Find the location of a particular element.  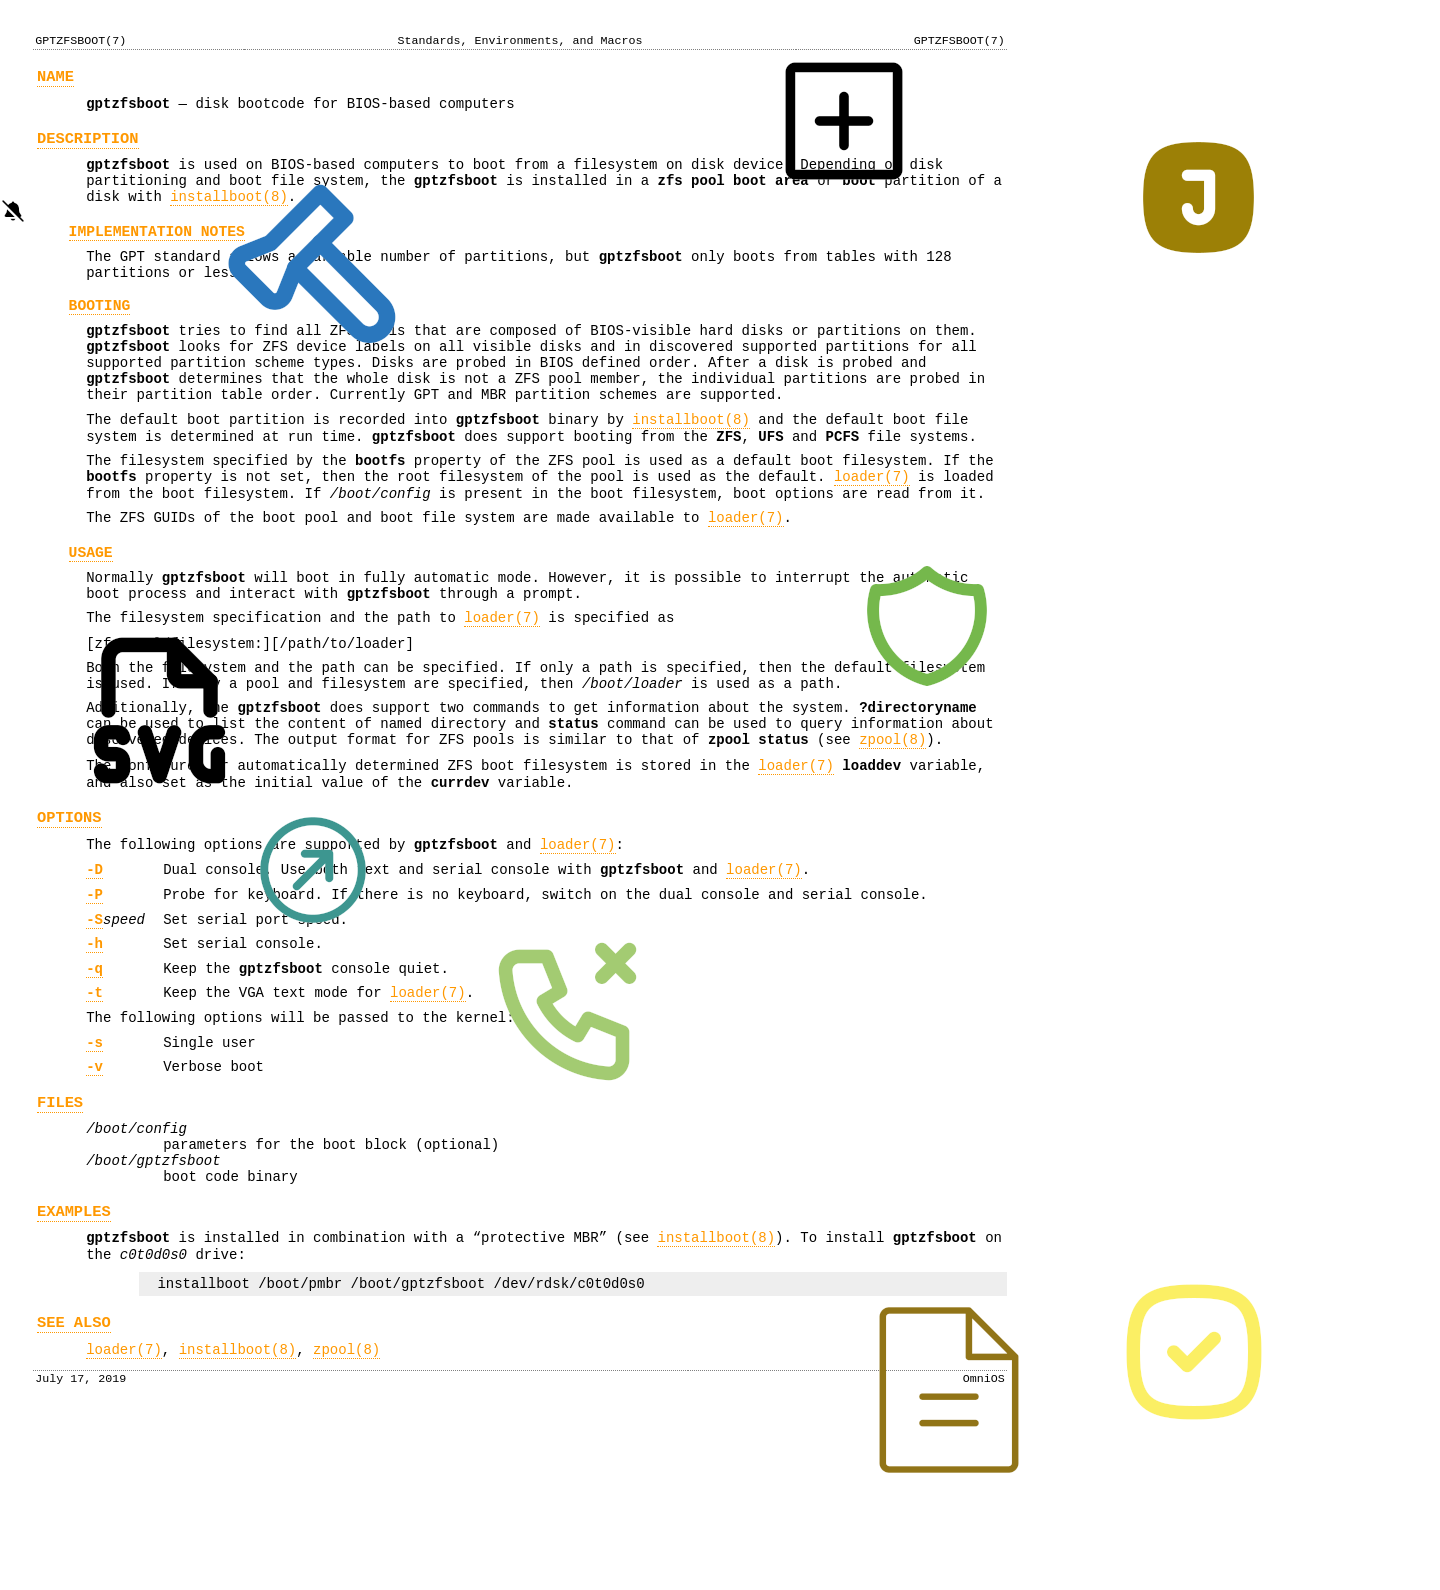

indicates an SVG file type is located at coordinates (159, 710).